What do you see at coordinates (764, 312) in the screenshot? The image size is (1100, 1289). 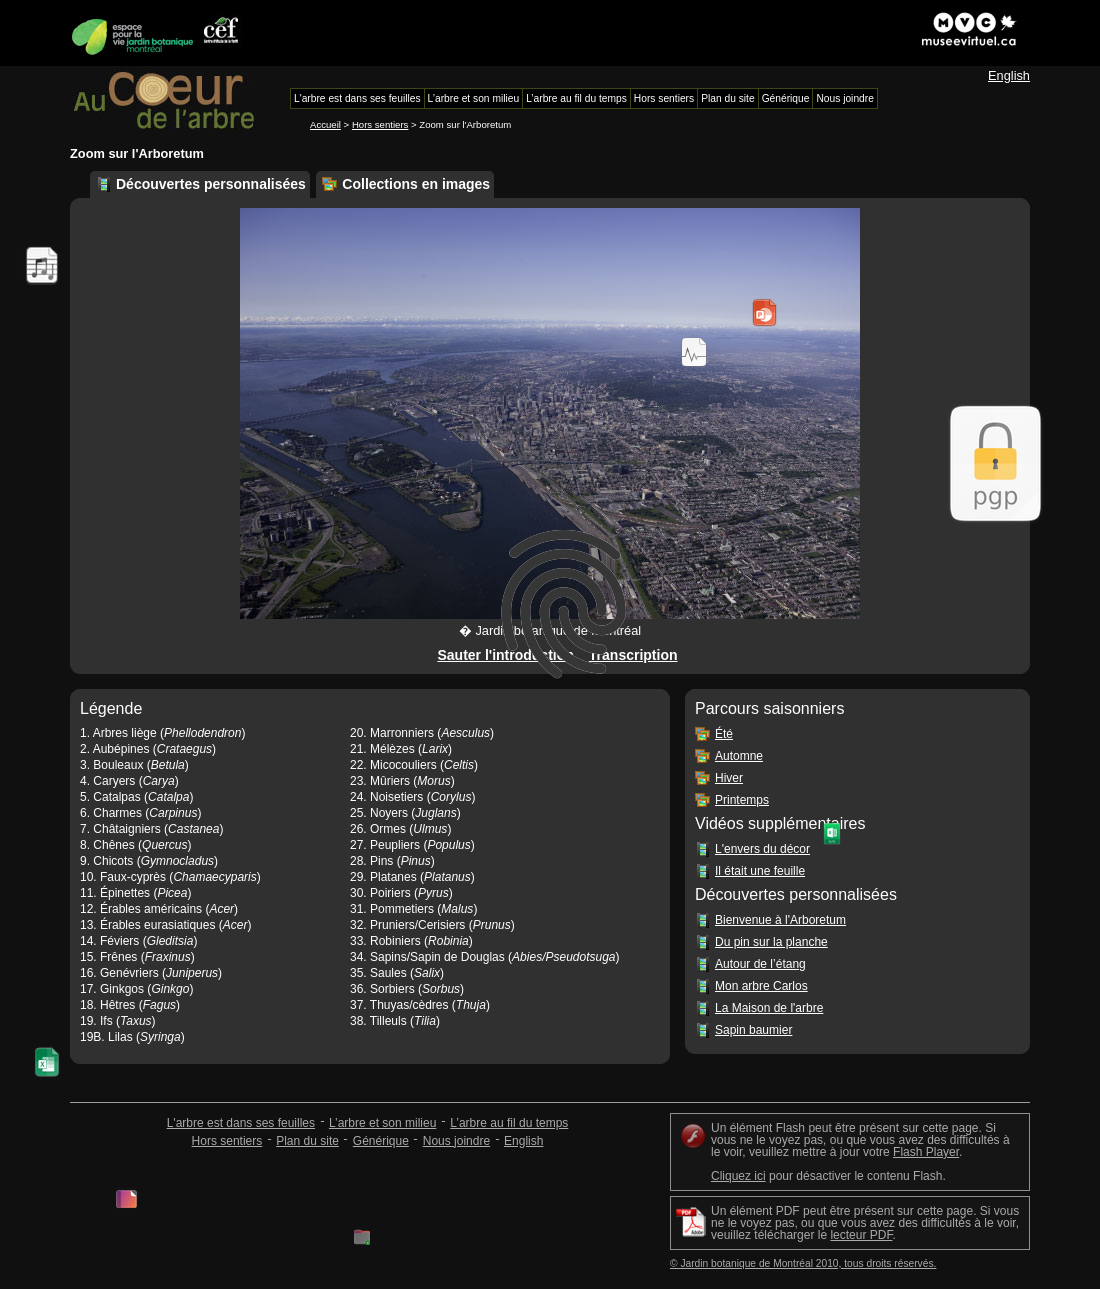 I see `a powerpoint presentation file` at bounding box center [764, 312].